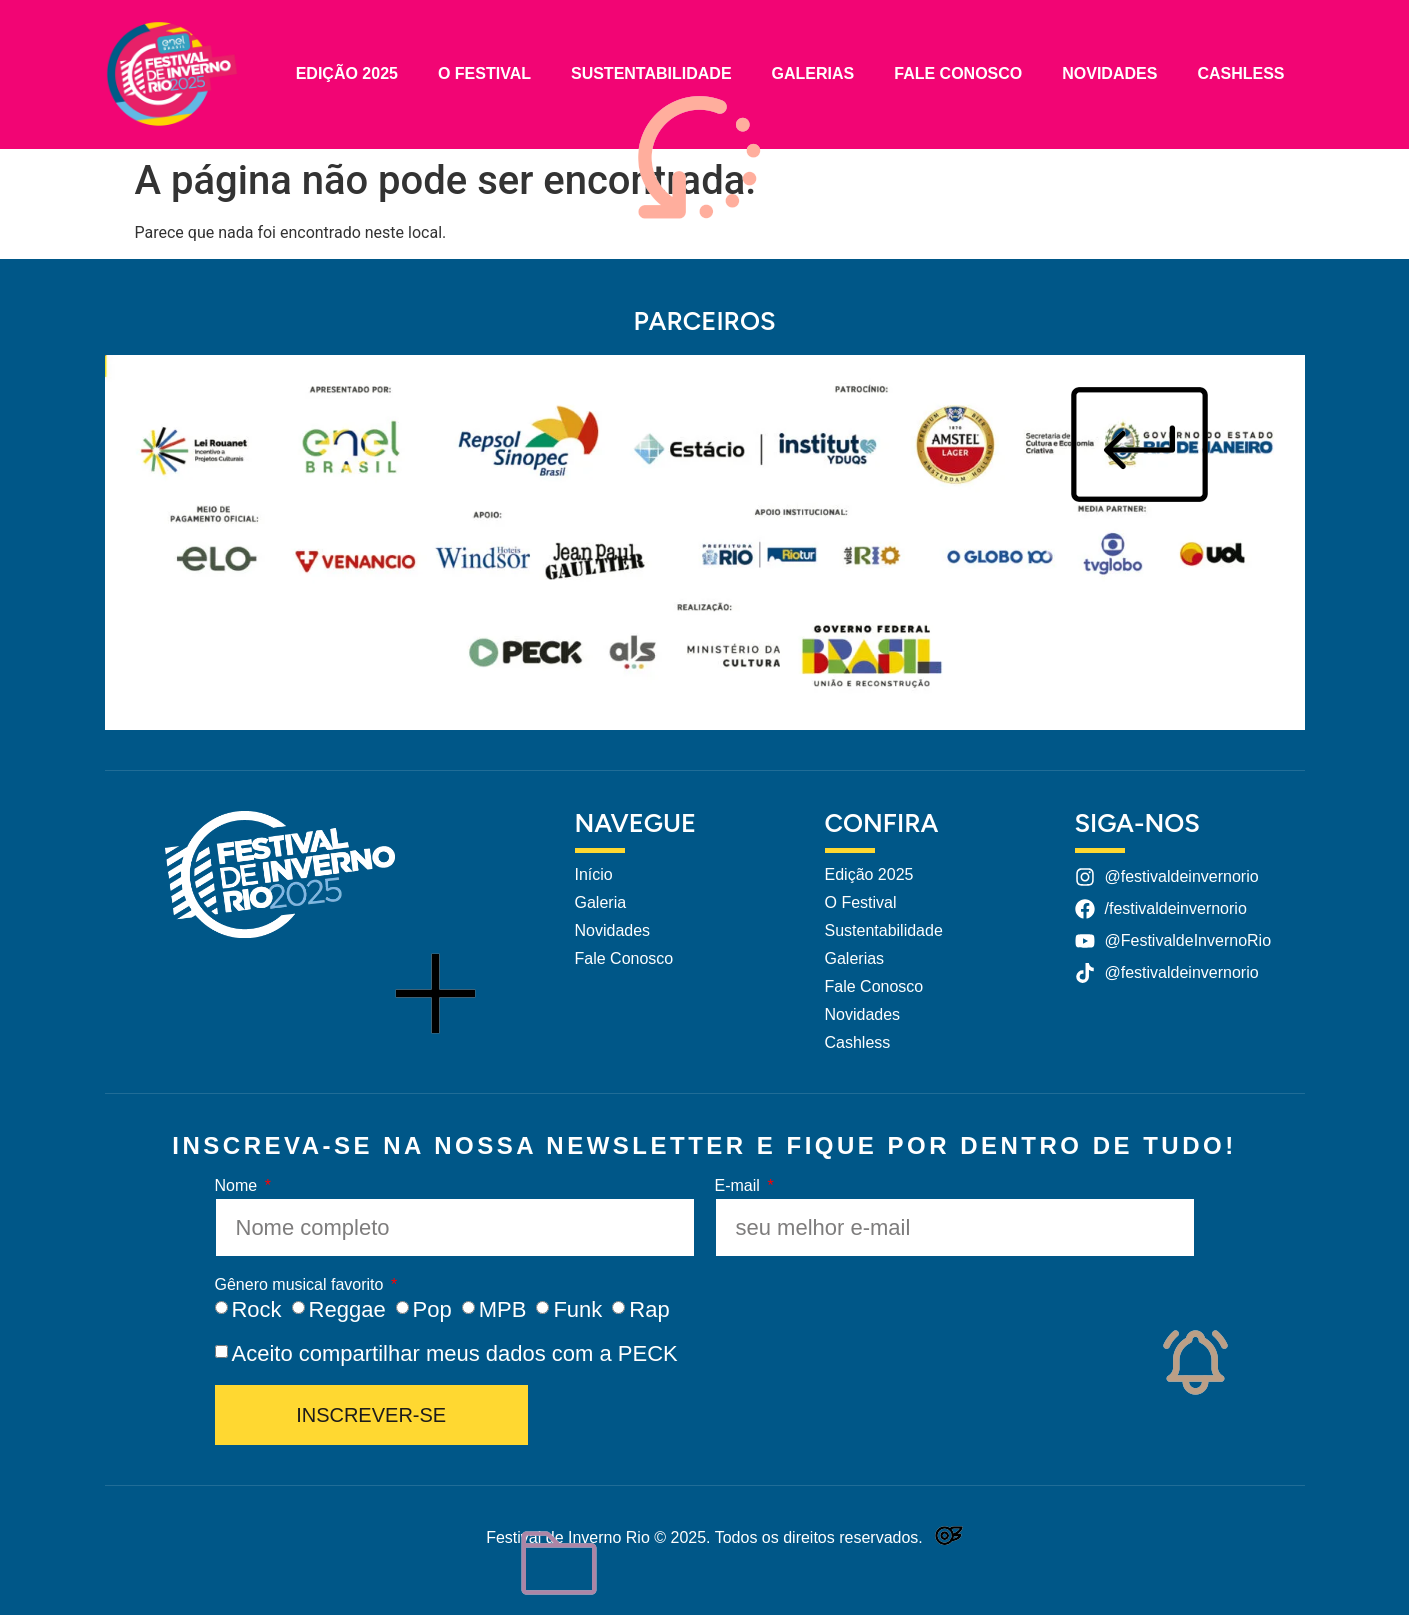  Describe the element at coordinates (699, 157) in the screenshot. I see `rotate content counterclockwise` at that location.